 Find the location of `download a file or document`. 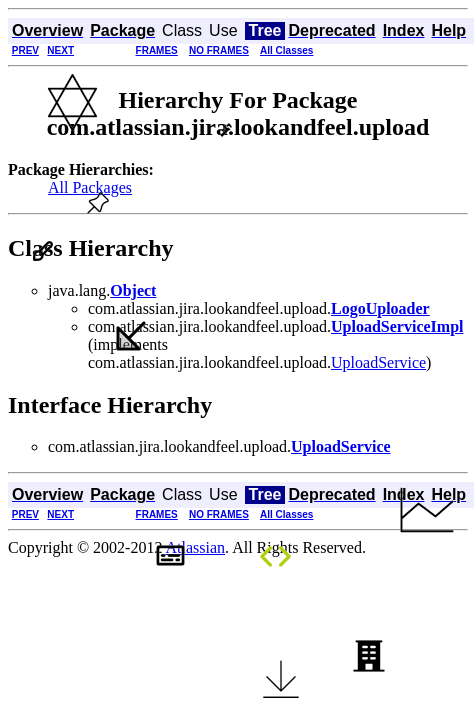

download a file or document is located at coordinates (281, 680).